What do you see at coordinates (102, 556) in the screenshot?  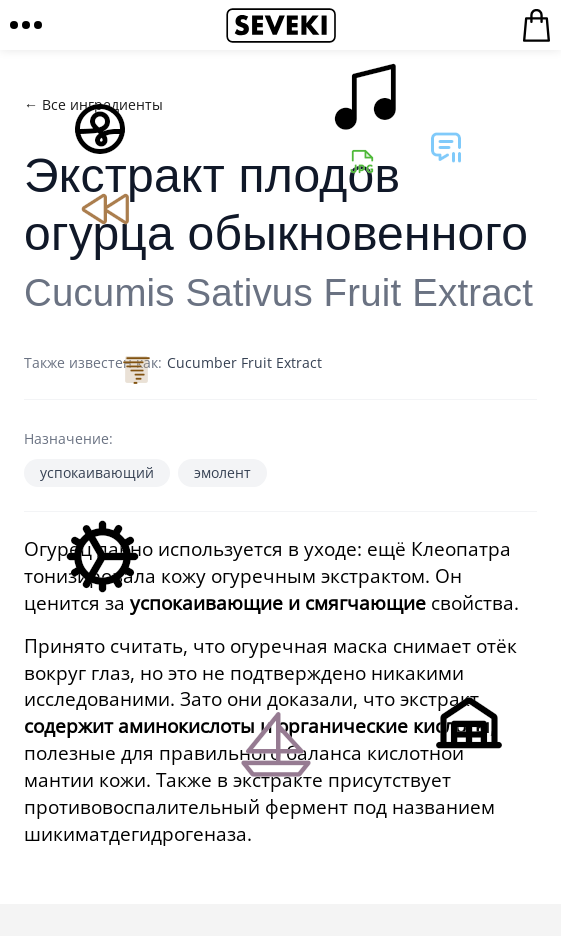 I see `access settings or preferences` at bounding box center [102, 556].